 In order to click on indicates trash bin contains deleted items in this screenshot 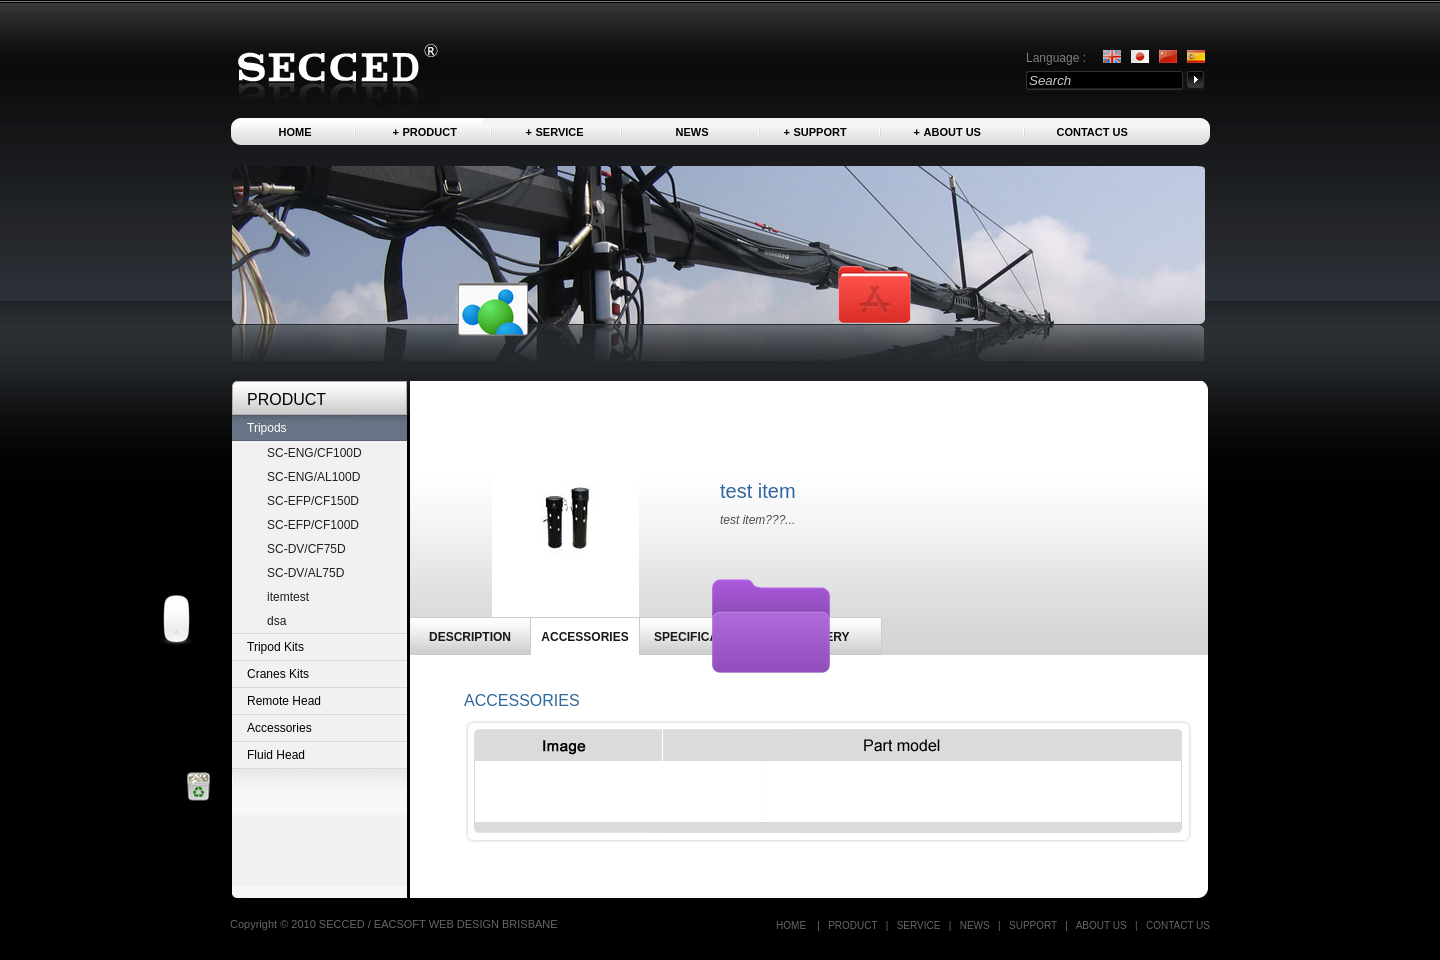, I will do `click(198, 786)`.